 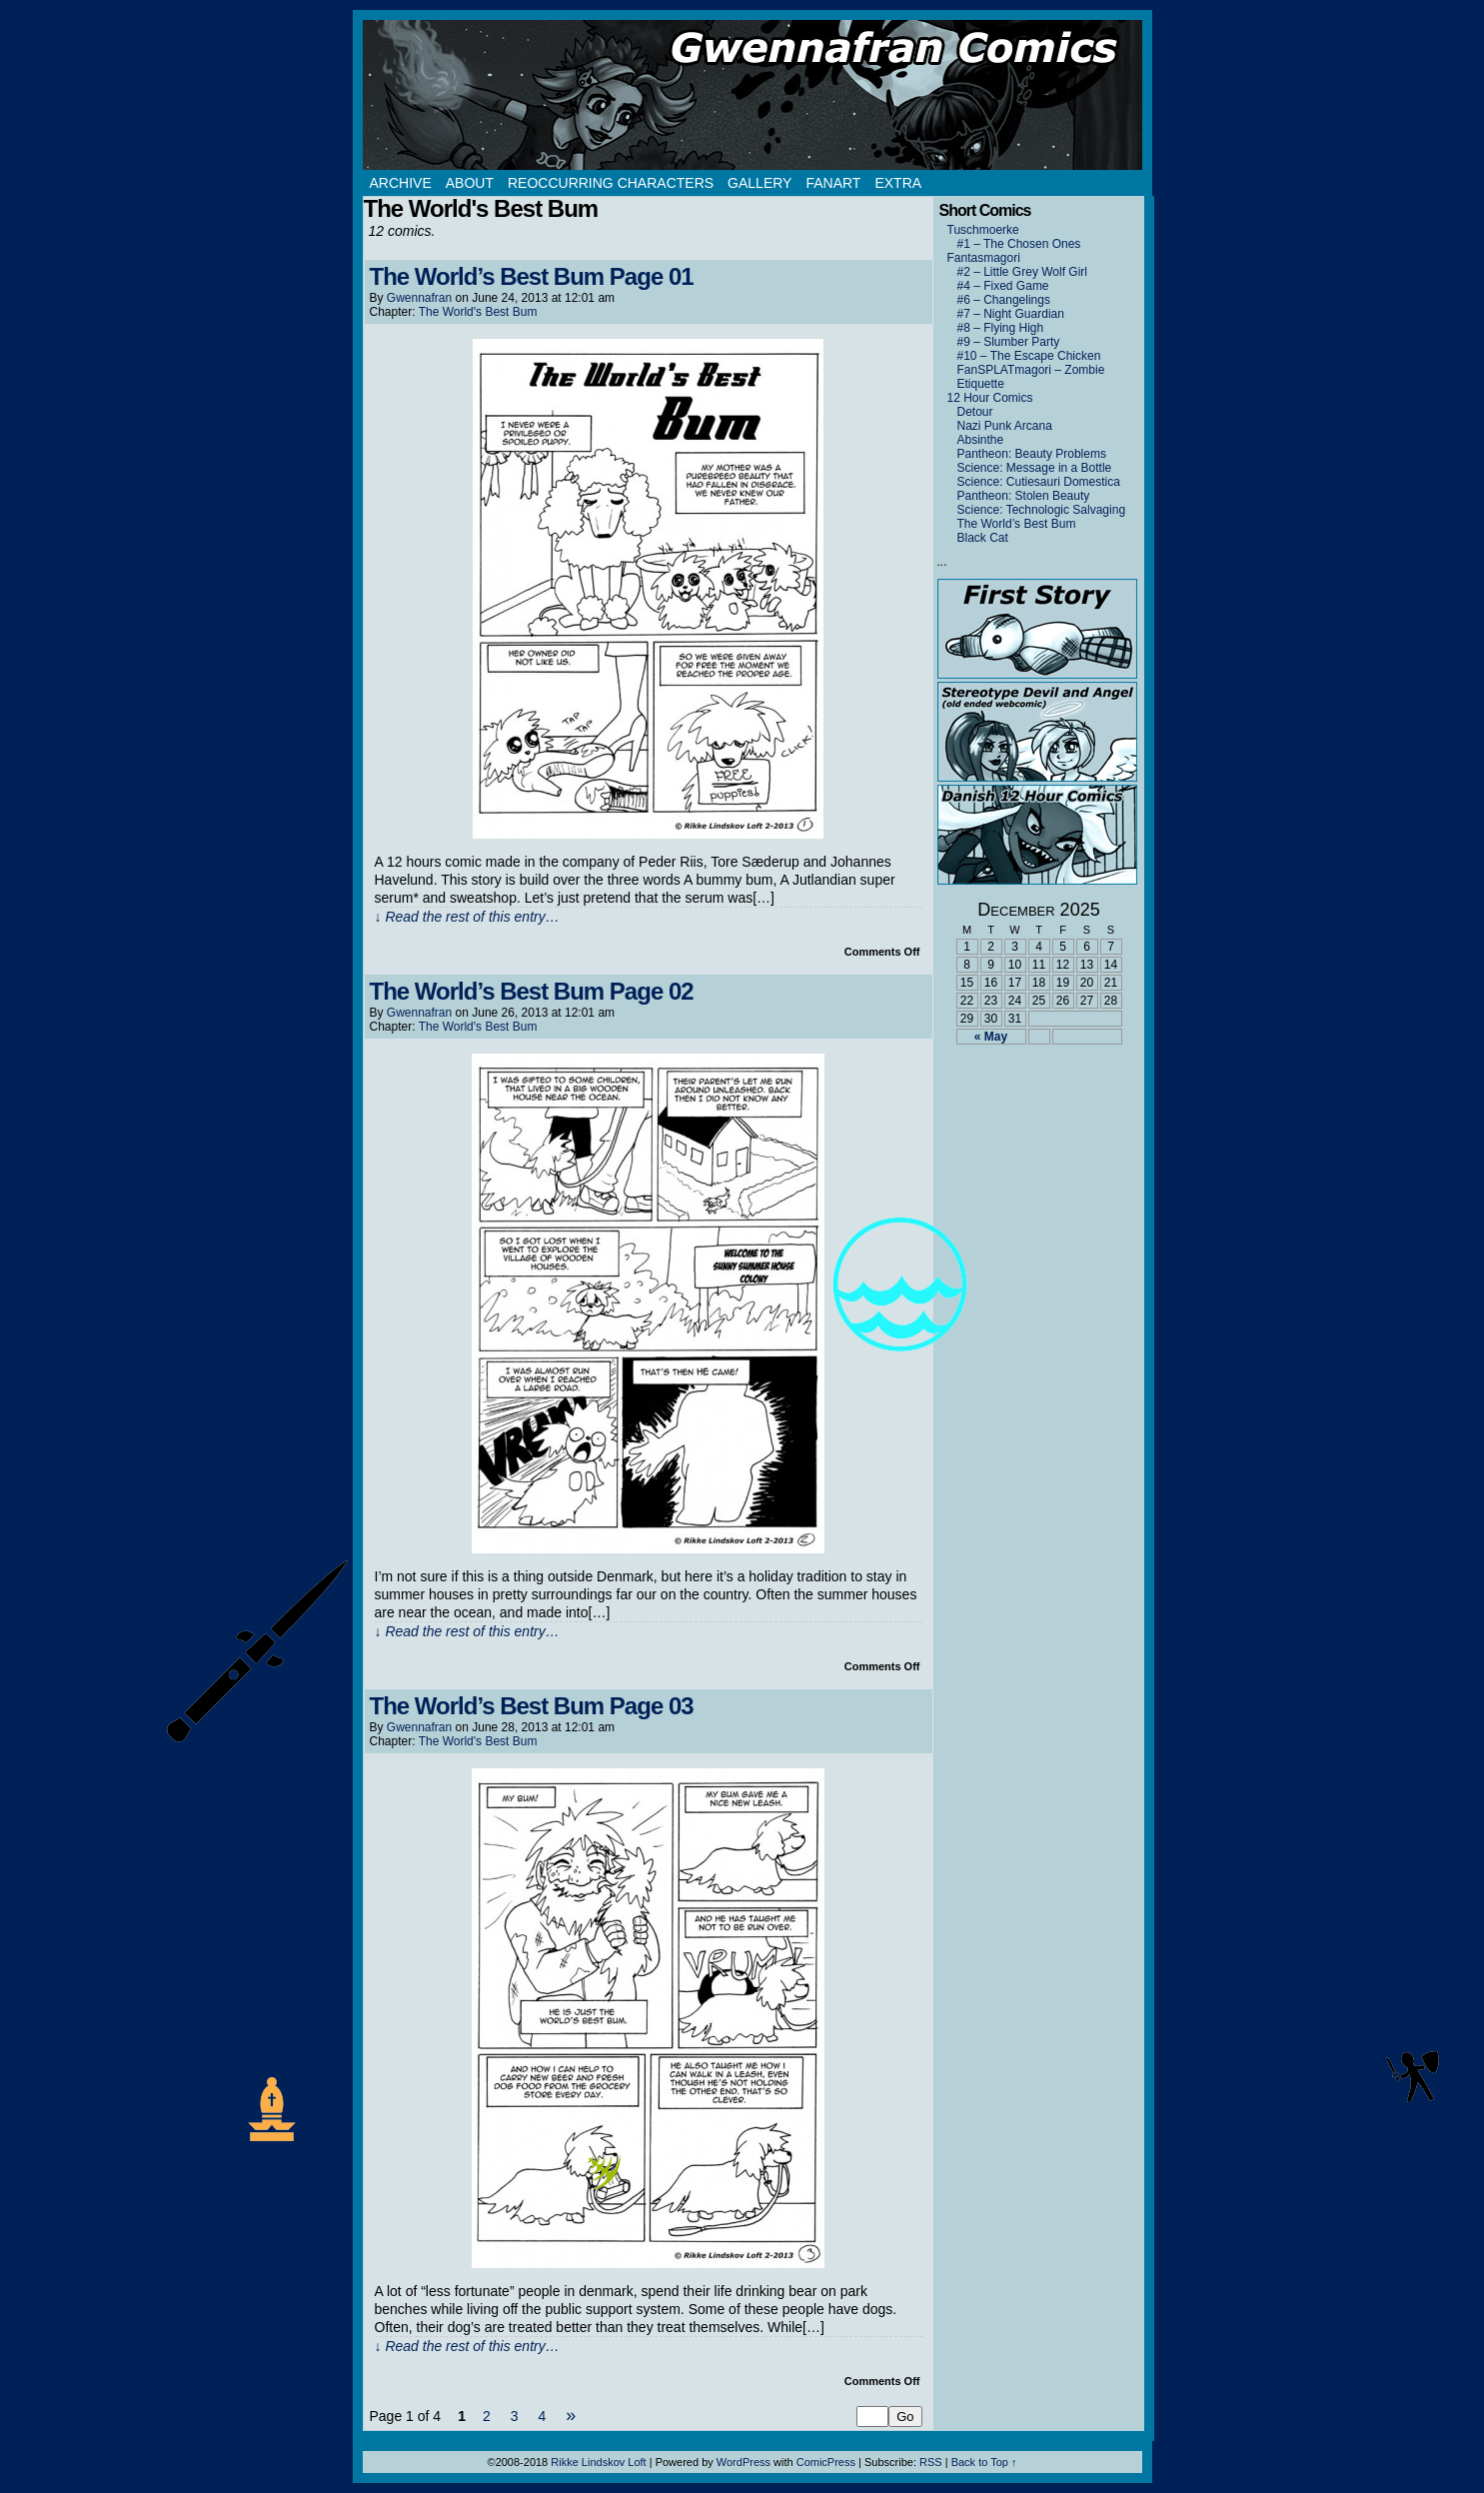 What do you see at coordinates (272, 2109) in the screenshot?
I see `select the bishop piece in a chess game` at bounding box center [272, 2109].